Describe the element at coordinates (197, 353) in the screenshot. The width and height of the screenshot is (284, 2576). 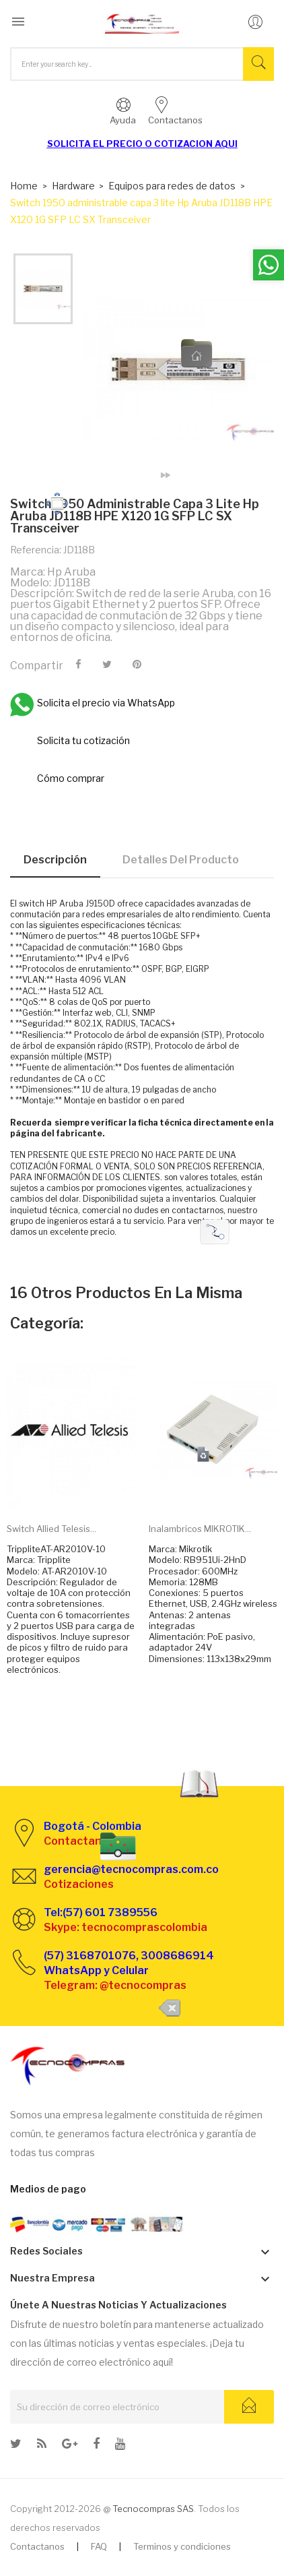
I see `access your home folder` at that location.